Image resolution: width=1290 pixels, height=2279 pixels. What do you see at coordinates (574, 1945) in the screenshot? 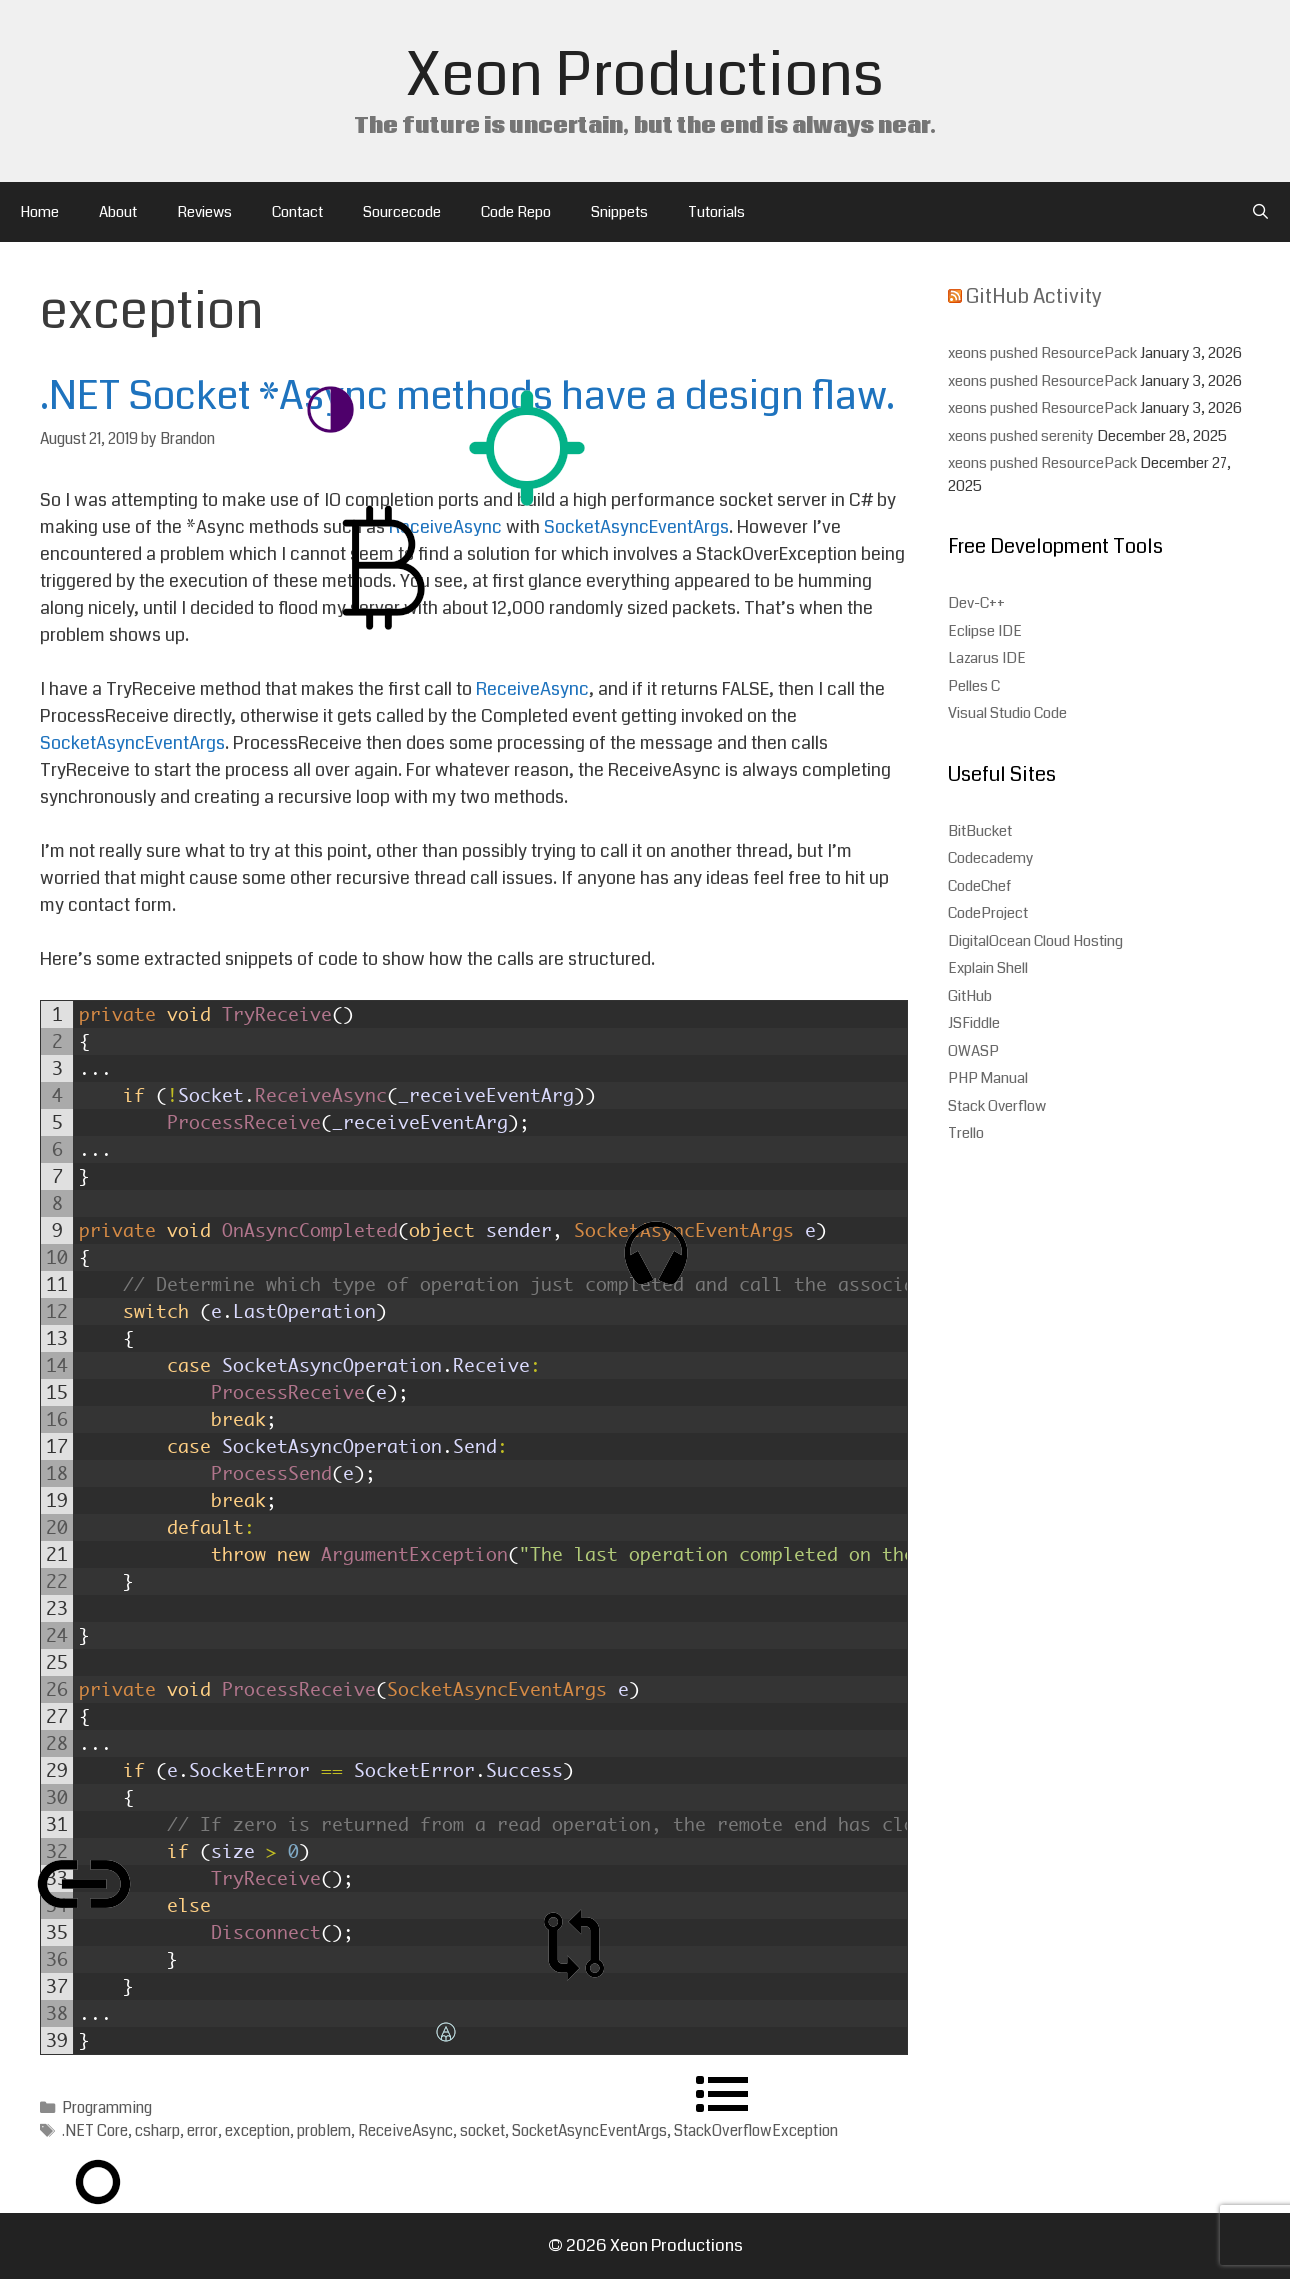
I see `compare branches or commits in version control` at bounding box center [574, 1945].